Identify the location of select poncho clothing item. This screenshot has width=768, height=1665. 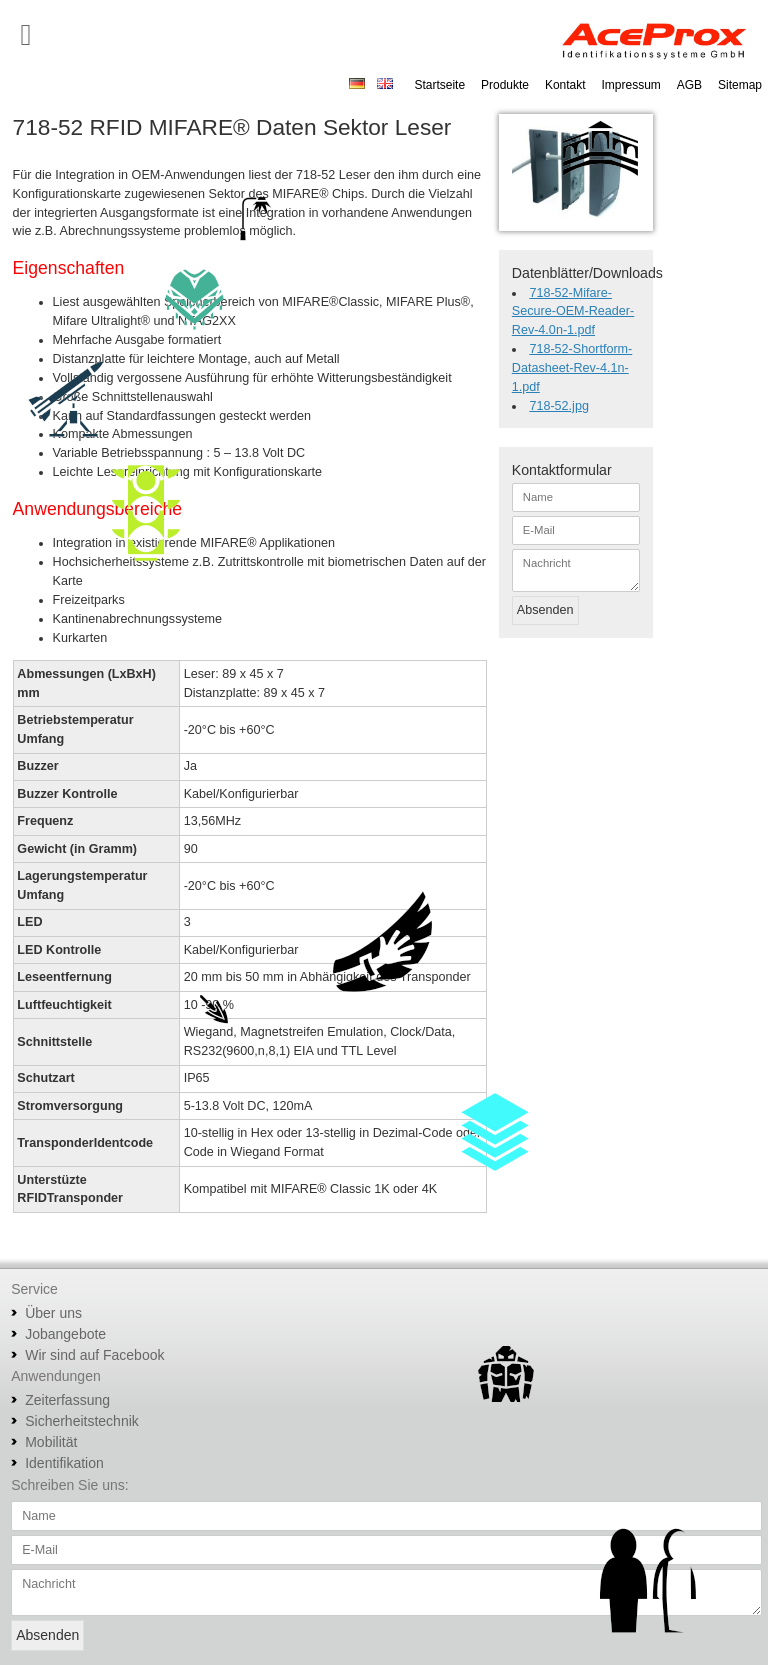
(194, 299).